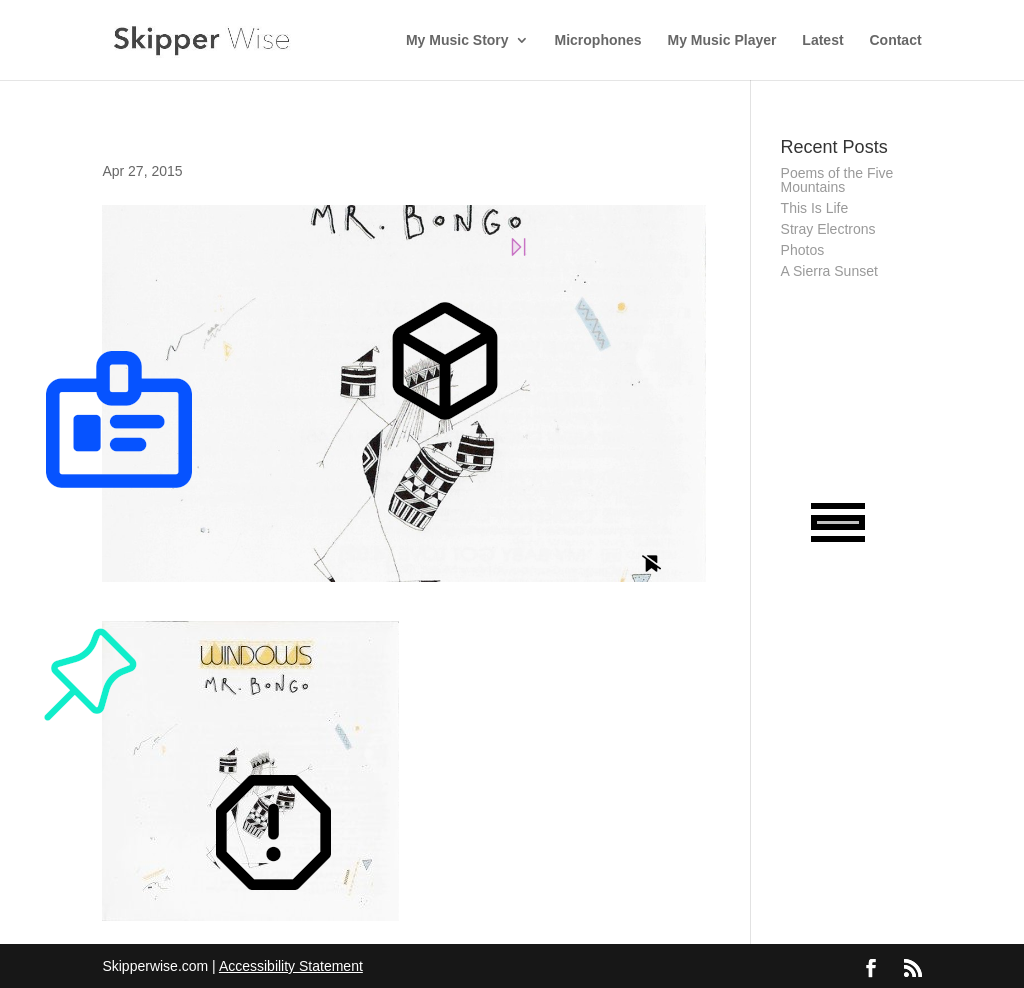 The image size is (1024, 988). I want to click on pin an item to keep it visible, so click(88, 677).